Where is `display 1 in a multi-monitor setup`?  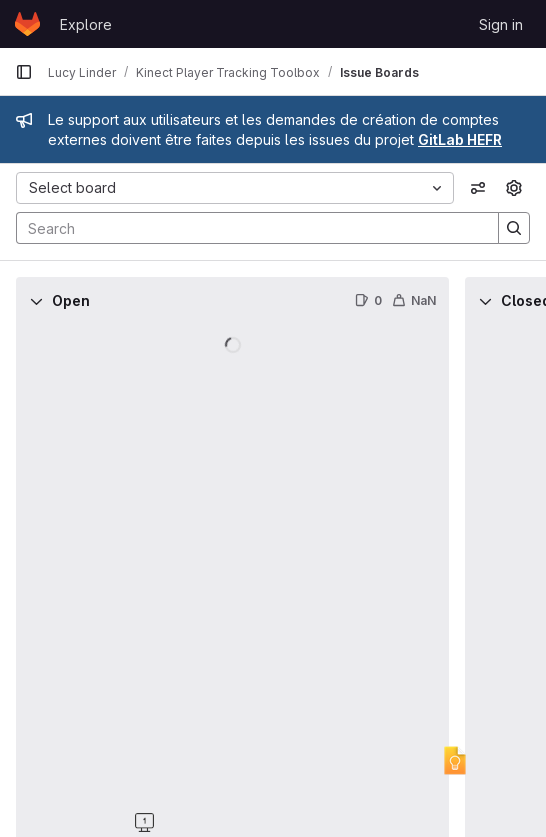 display 1 in a multi-monitor setup is located at coordinates (144, 822).